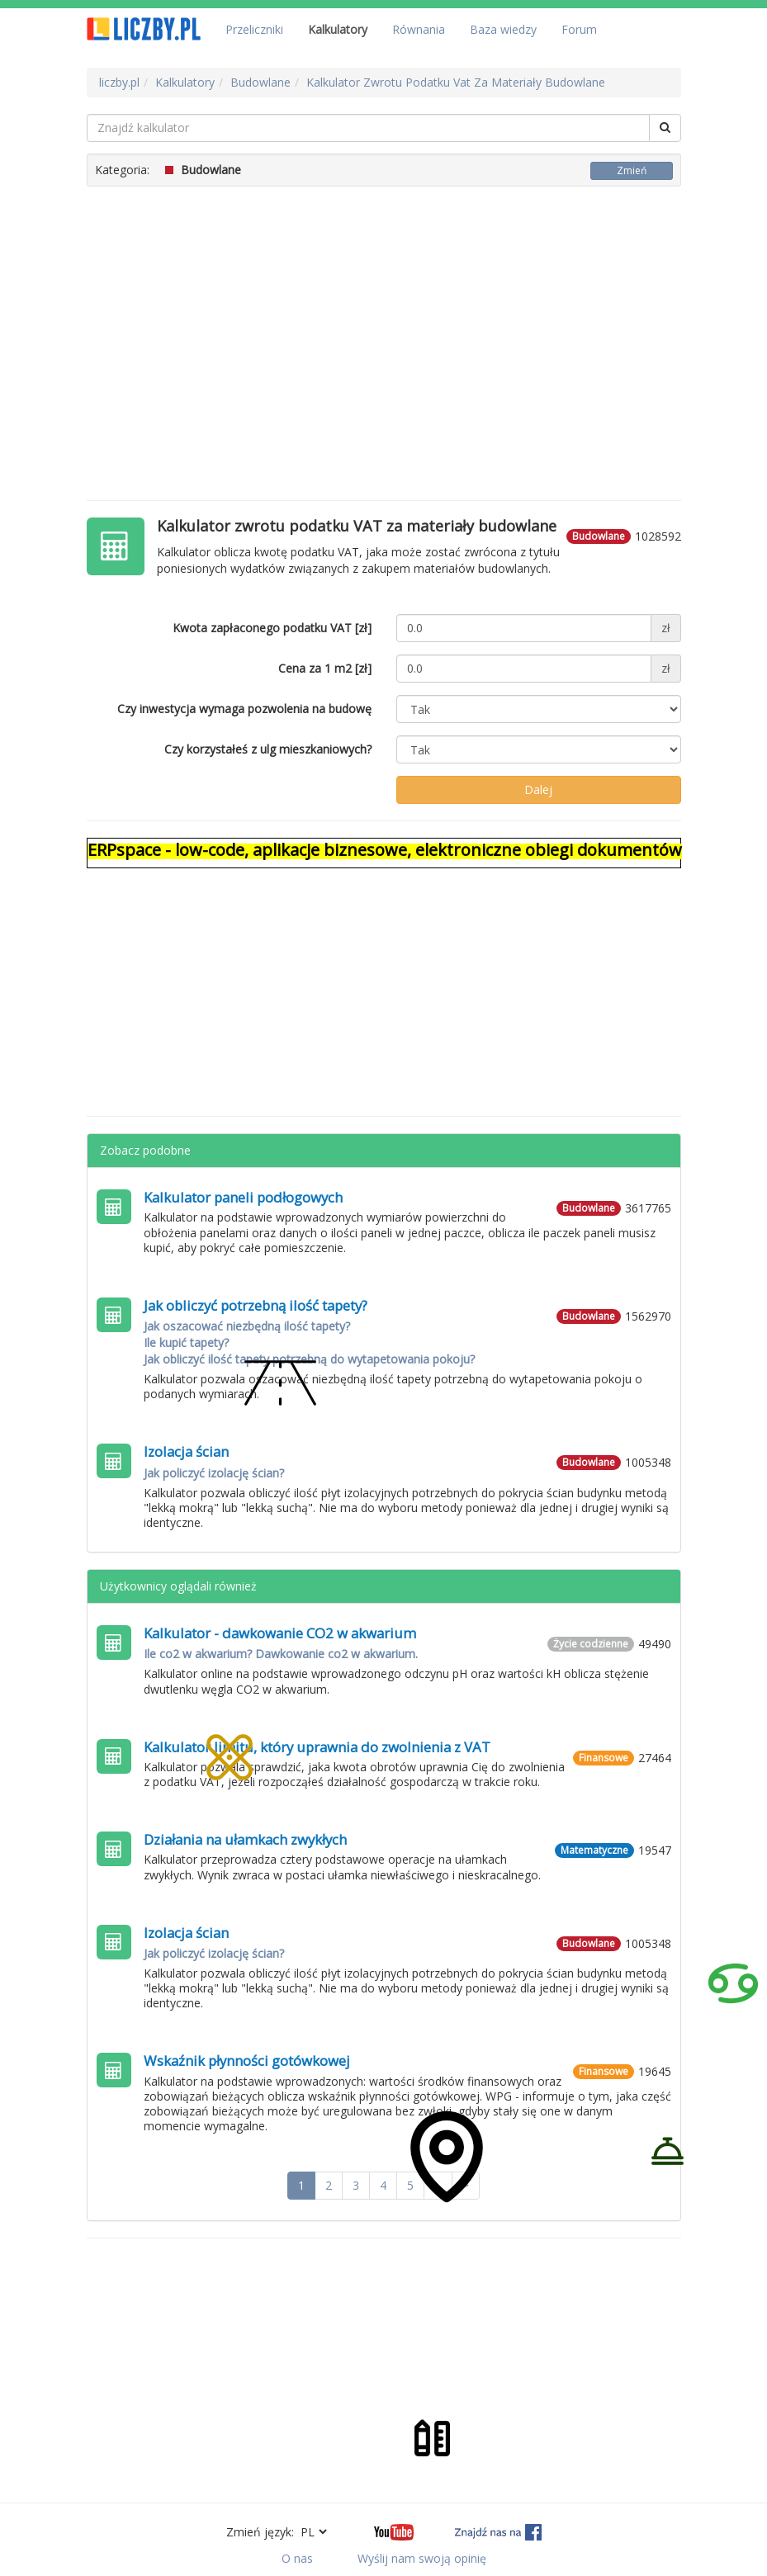  Describe the element at coordinates (667, 2152) in the screenshot. I see `ring for service or assistance` at that location.